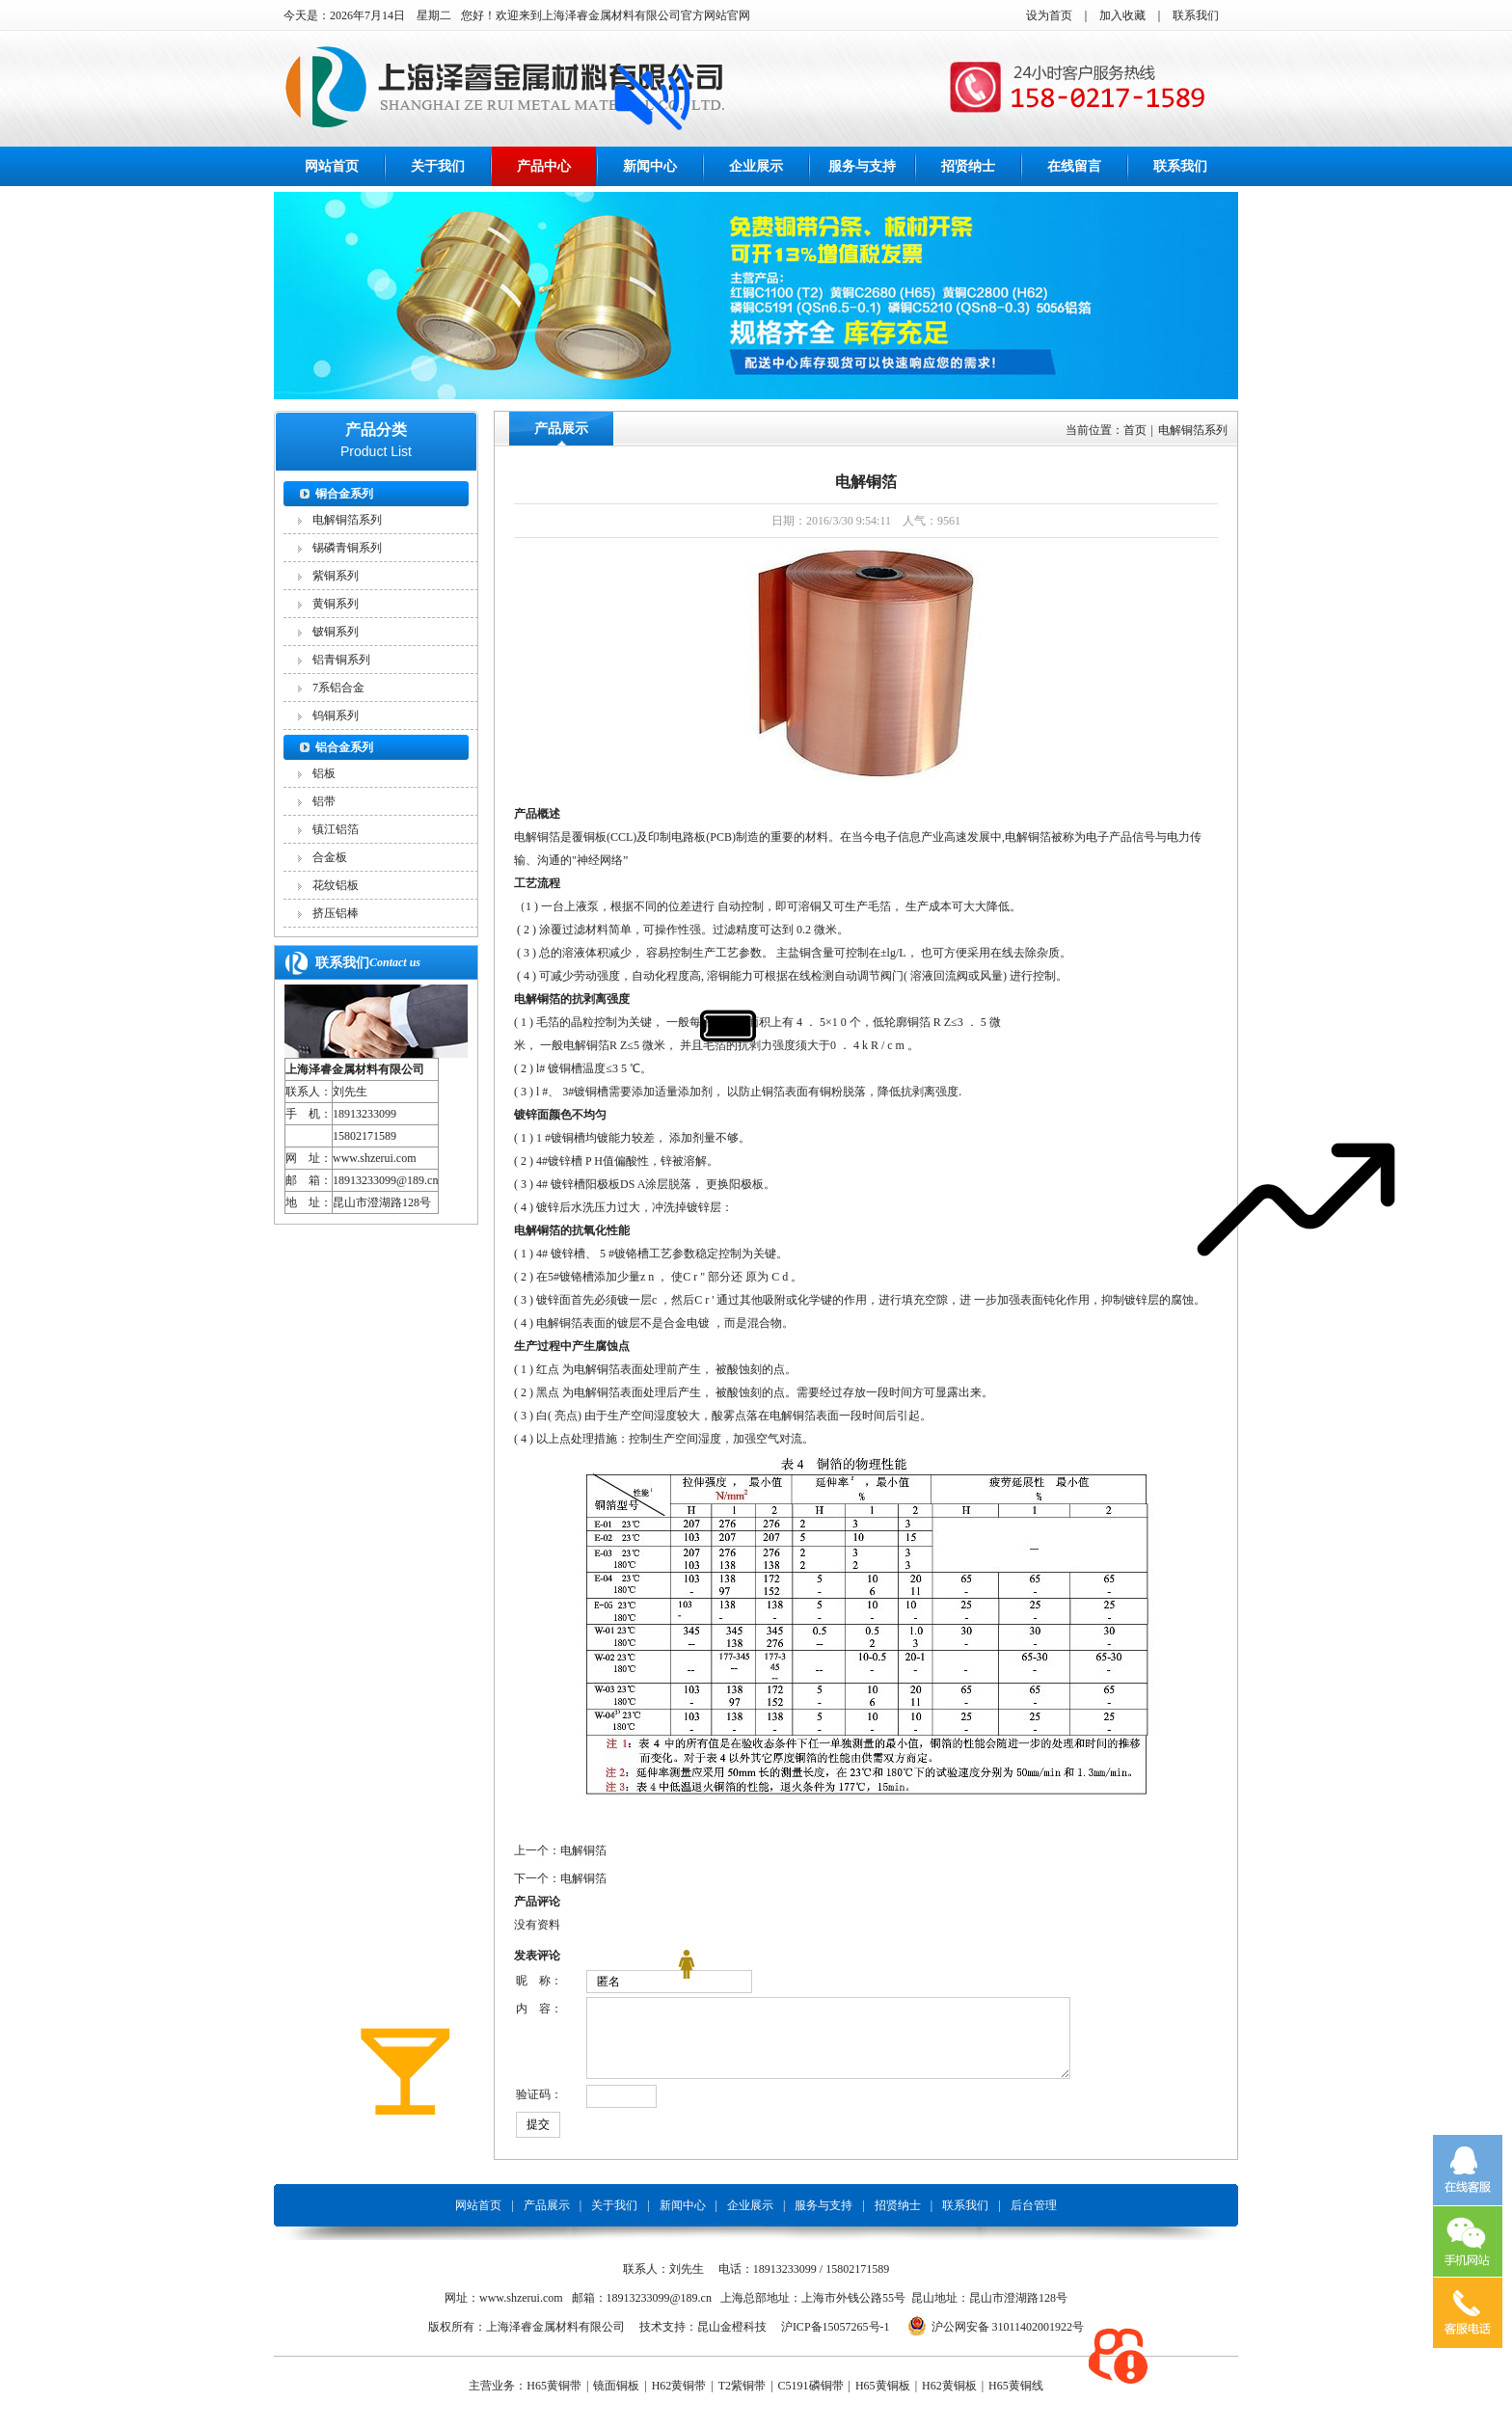 The height and width of the screenshot is (2429, 1512). Describe the element at coordinates (1296, 1200) in the screenshot. I see `view trending or popular content` at that location.